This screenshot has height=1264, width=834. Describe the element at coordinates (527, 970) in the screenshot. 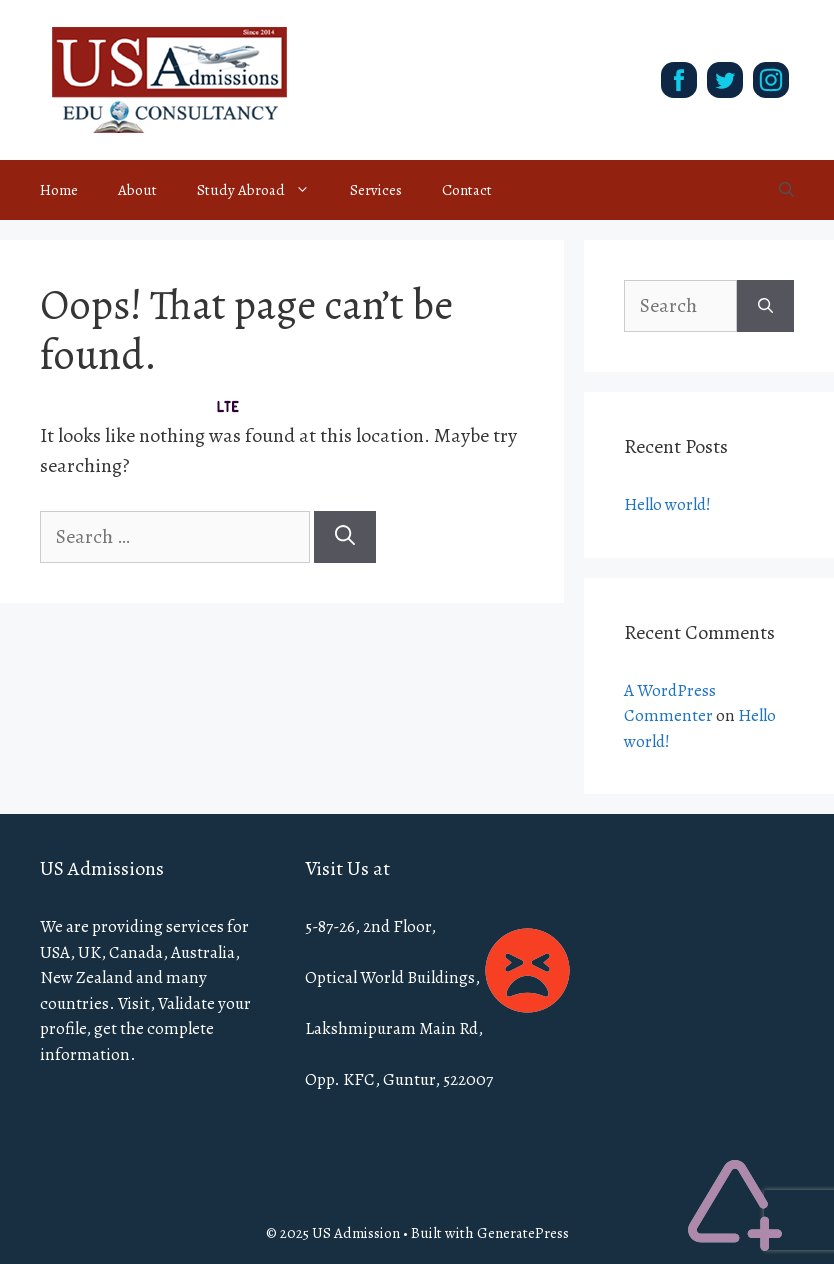

I see `indicates user fatigue or exhaustion status` at that location.